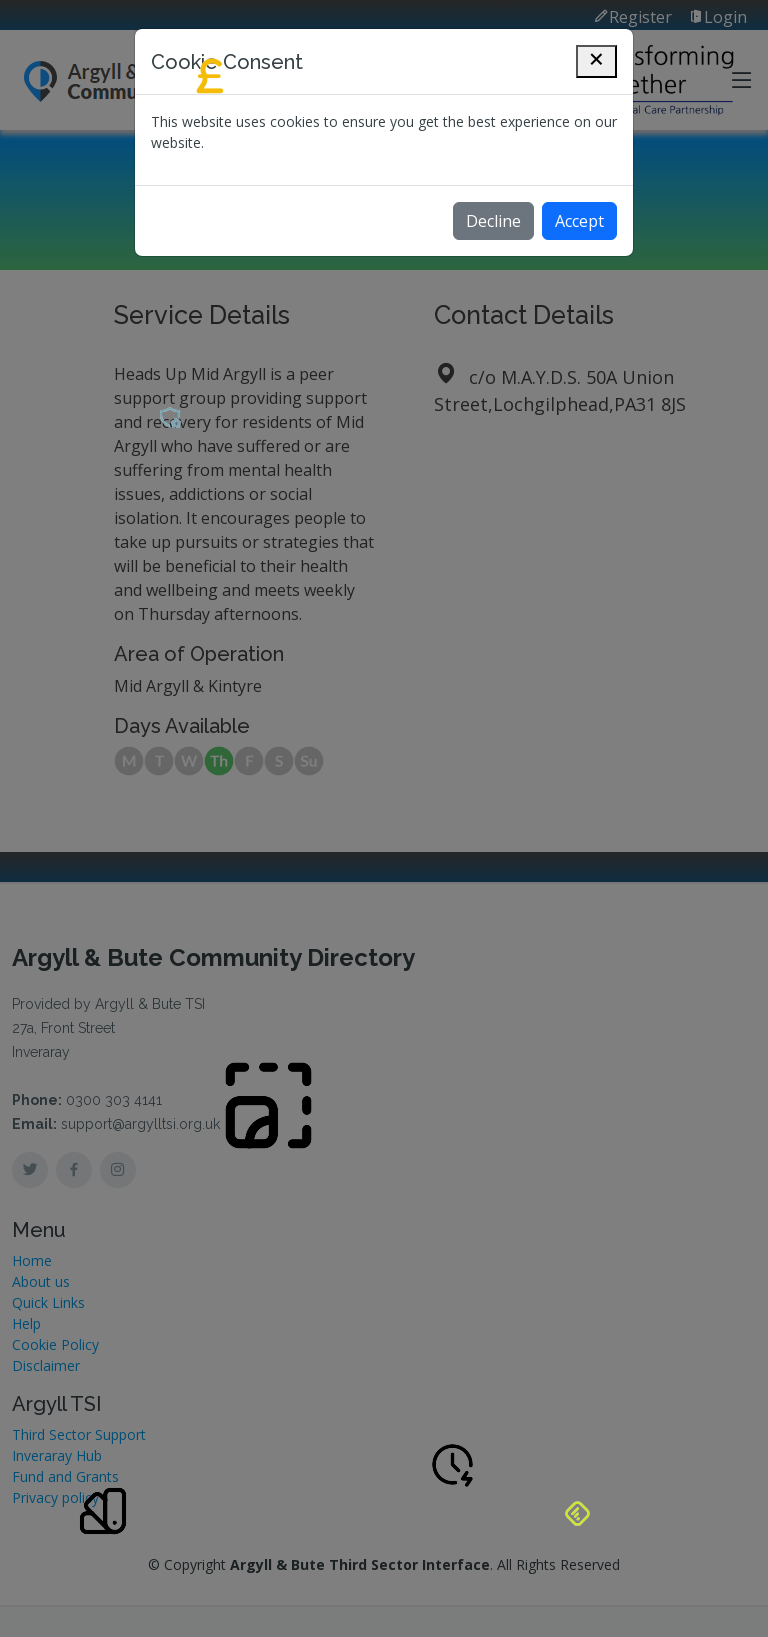 The image size is (768, 1637). I want to click on indicates price or payment in British pounds, so click(210, 75).